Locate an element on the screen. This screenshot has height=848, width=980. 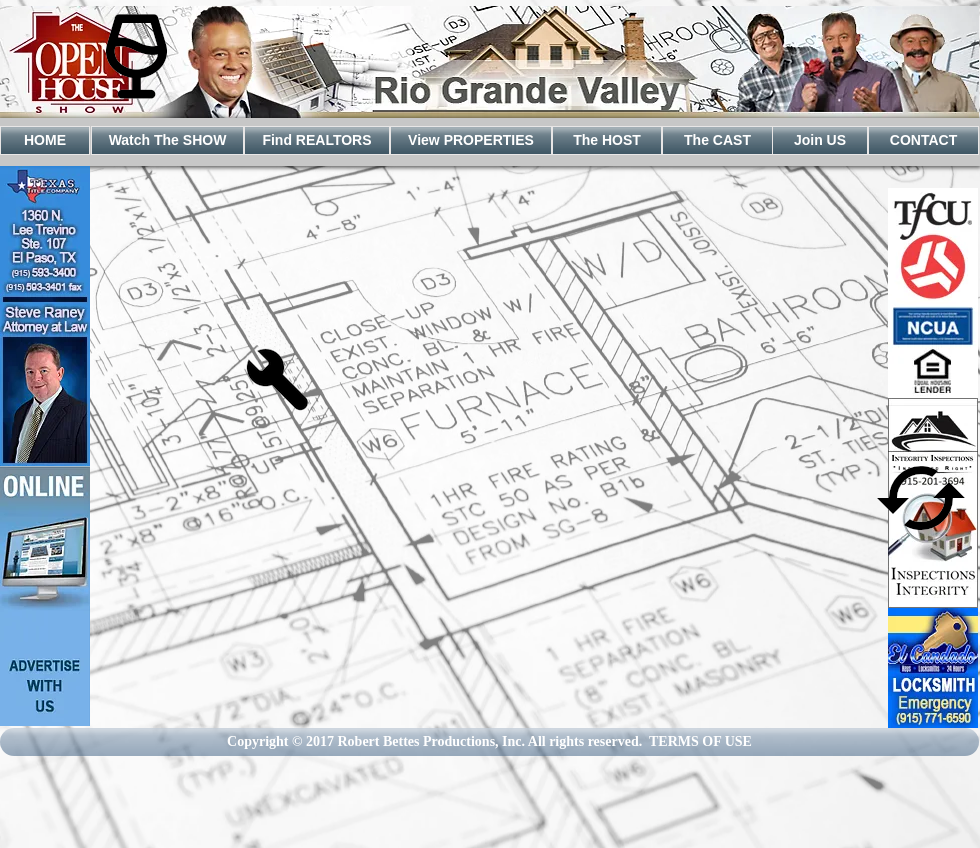
browse wine selection or menu is located at coordinates (136, 53).